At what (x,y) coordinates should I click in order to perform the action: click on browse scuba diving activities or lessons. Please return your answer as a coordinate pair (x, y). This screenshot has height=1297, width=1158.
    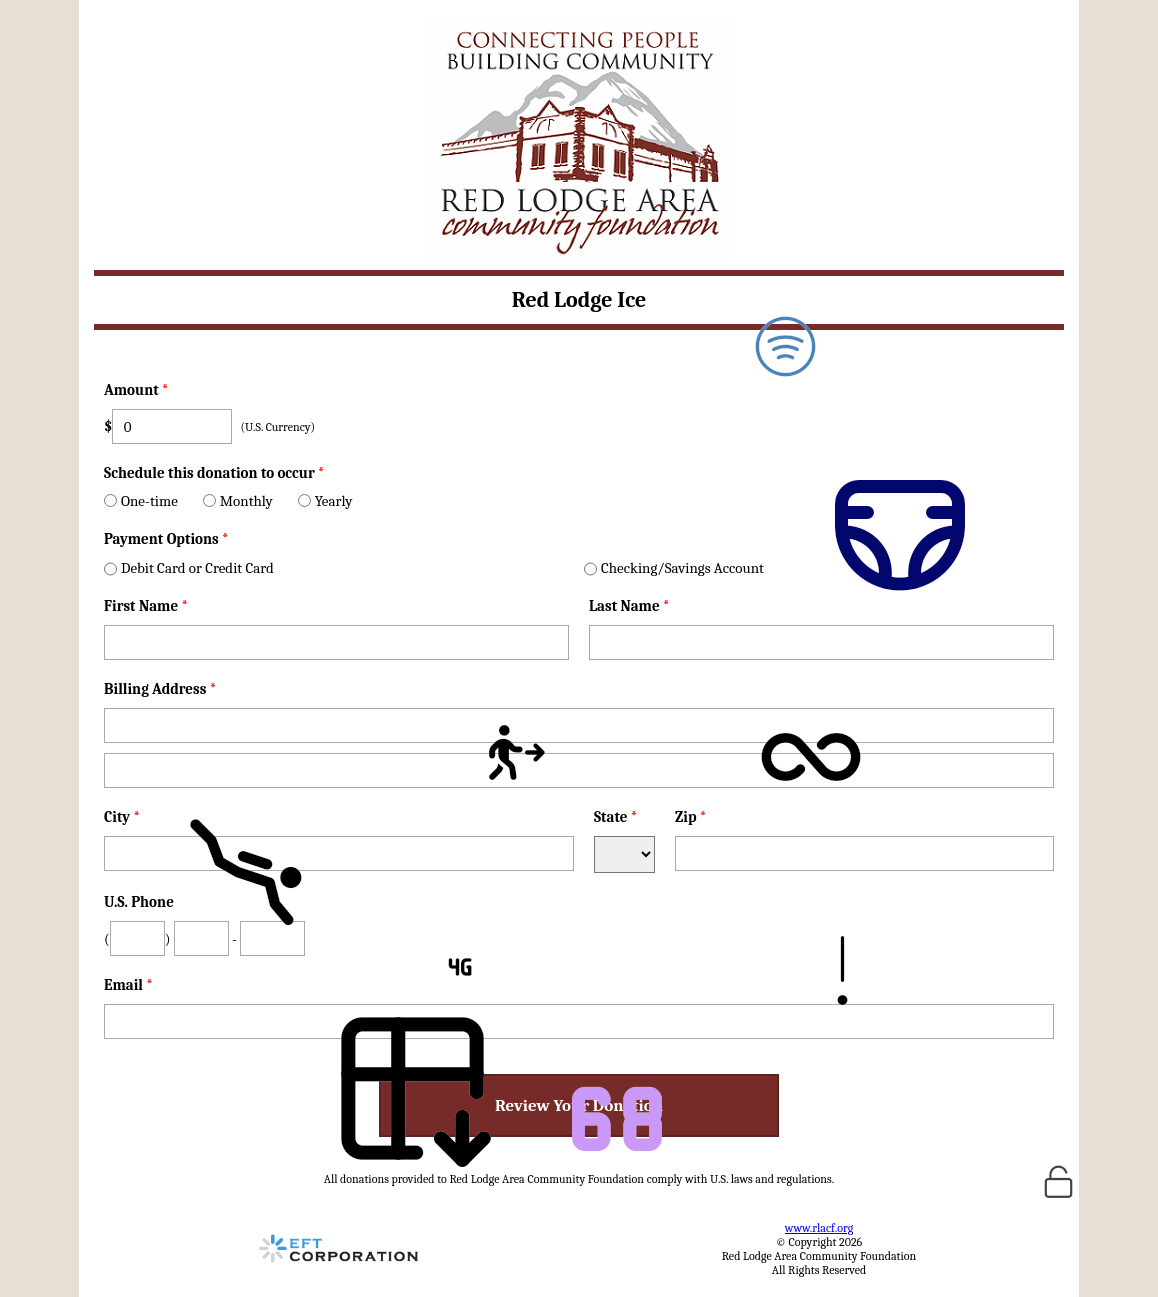
    Looking at the image, I should click on (248, 877).